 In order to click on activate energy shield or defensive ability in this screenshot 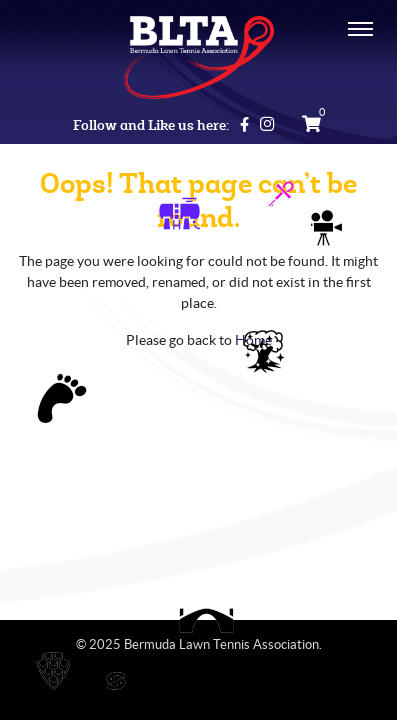, I will do `click(53, 671)`.